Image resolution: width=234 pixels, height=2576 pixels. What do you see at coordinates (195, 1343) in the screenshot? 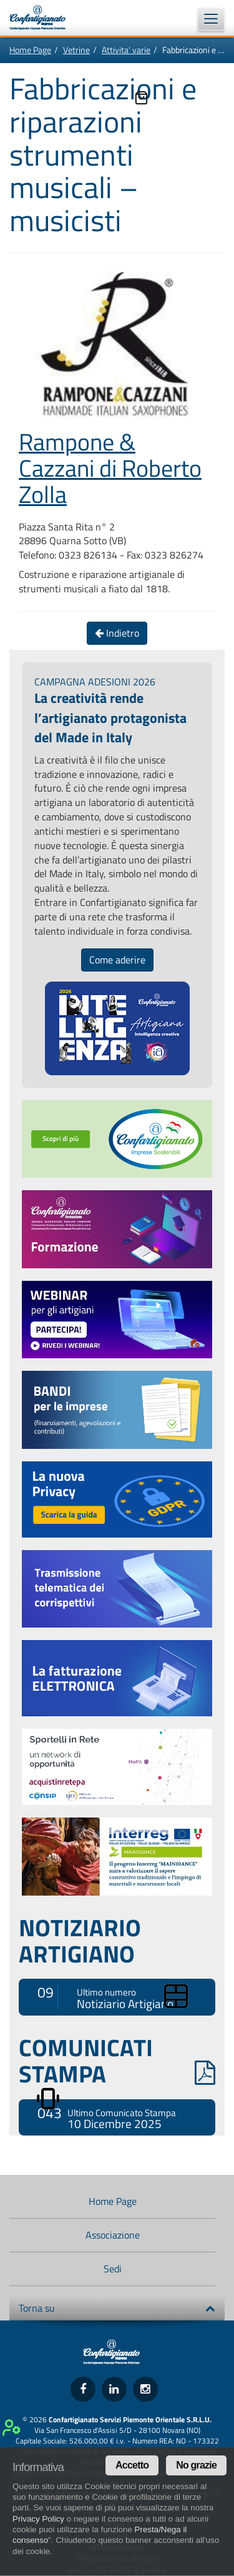
I see `home verification complete` at bounding box center [195, 1343].